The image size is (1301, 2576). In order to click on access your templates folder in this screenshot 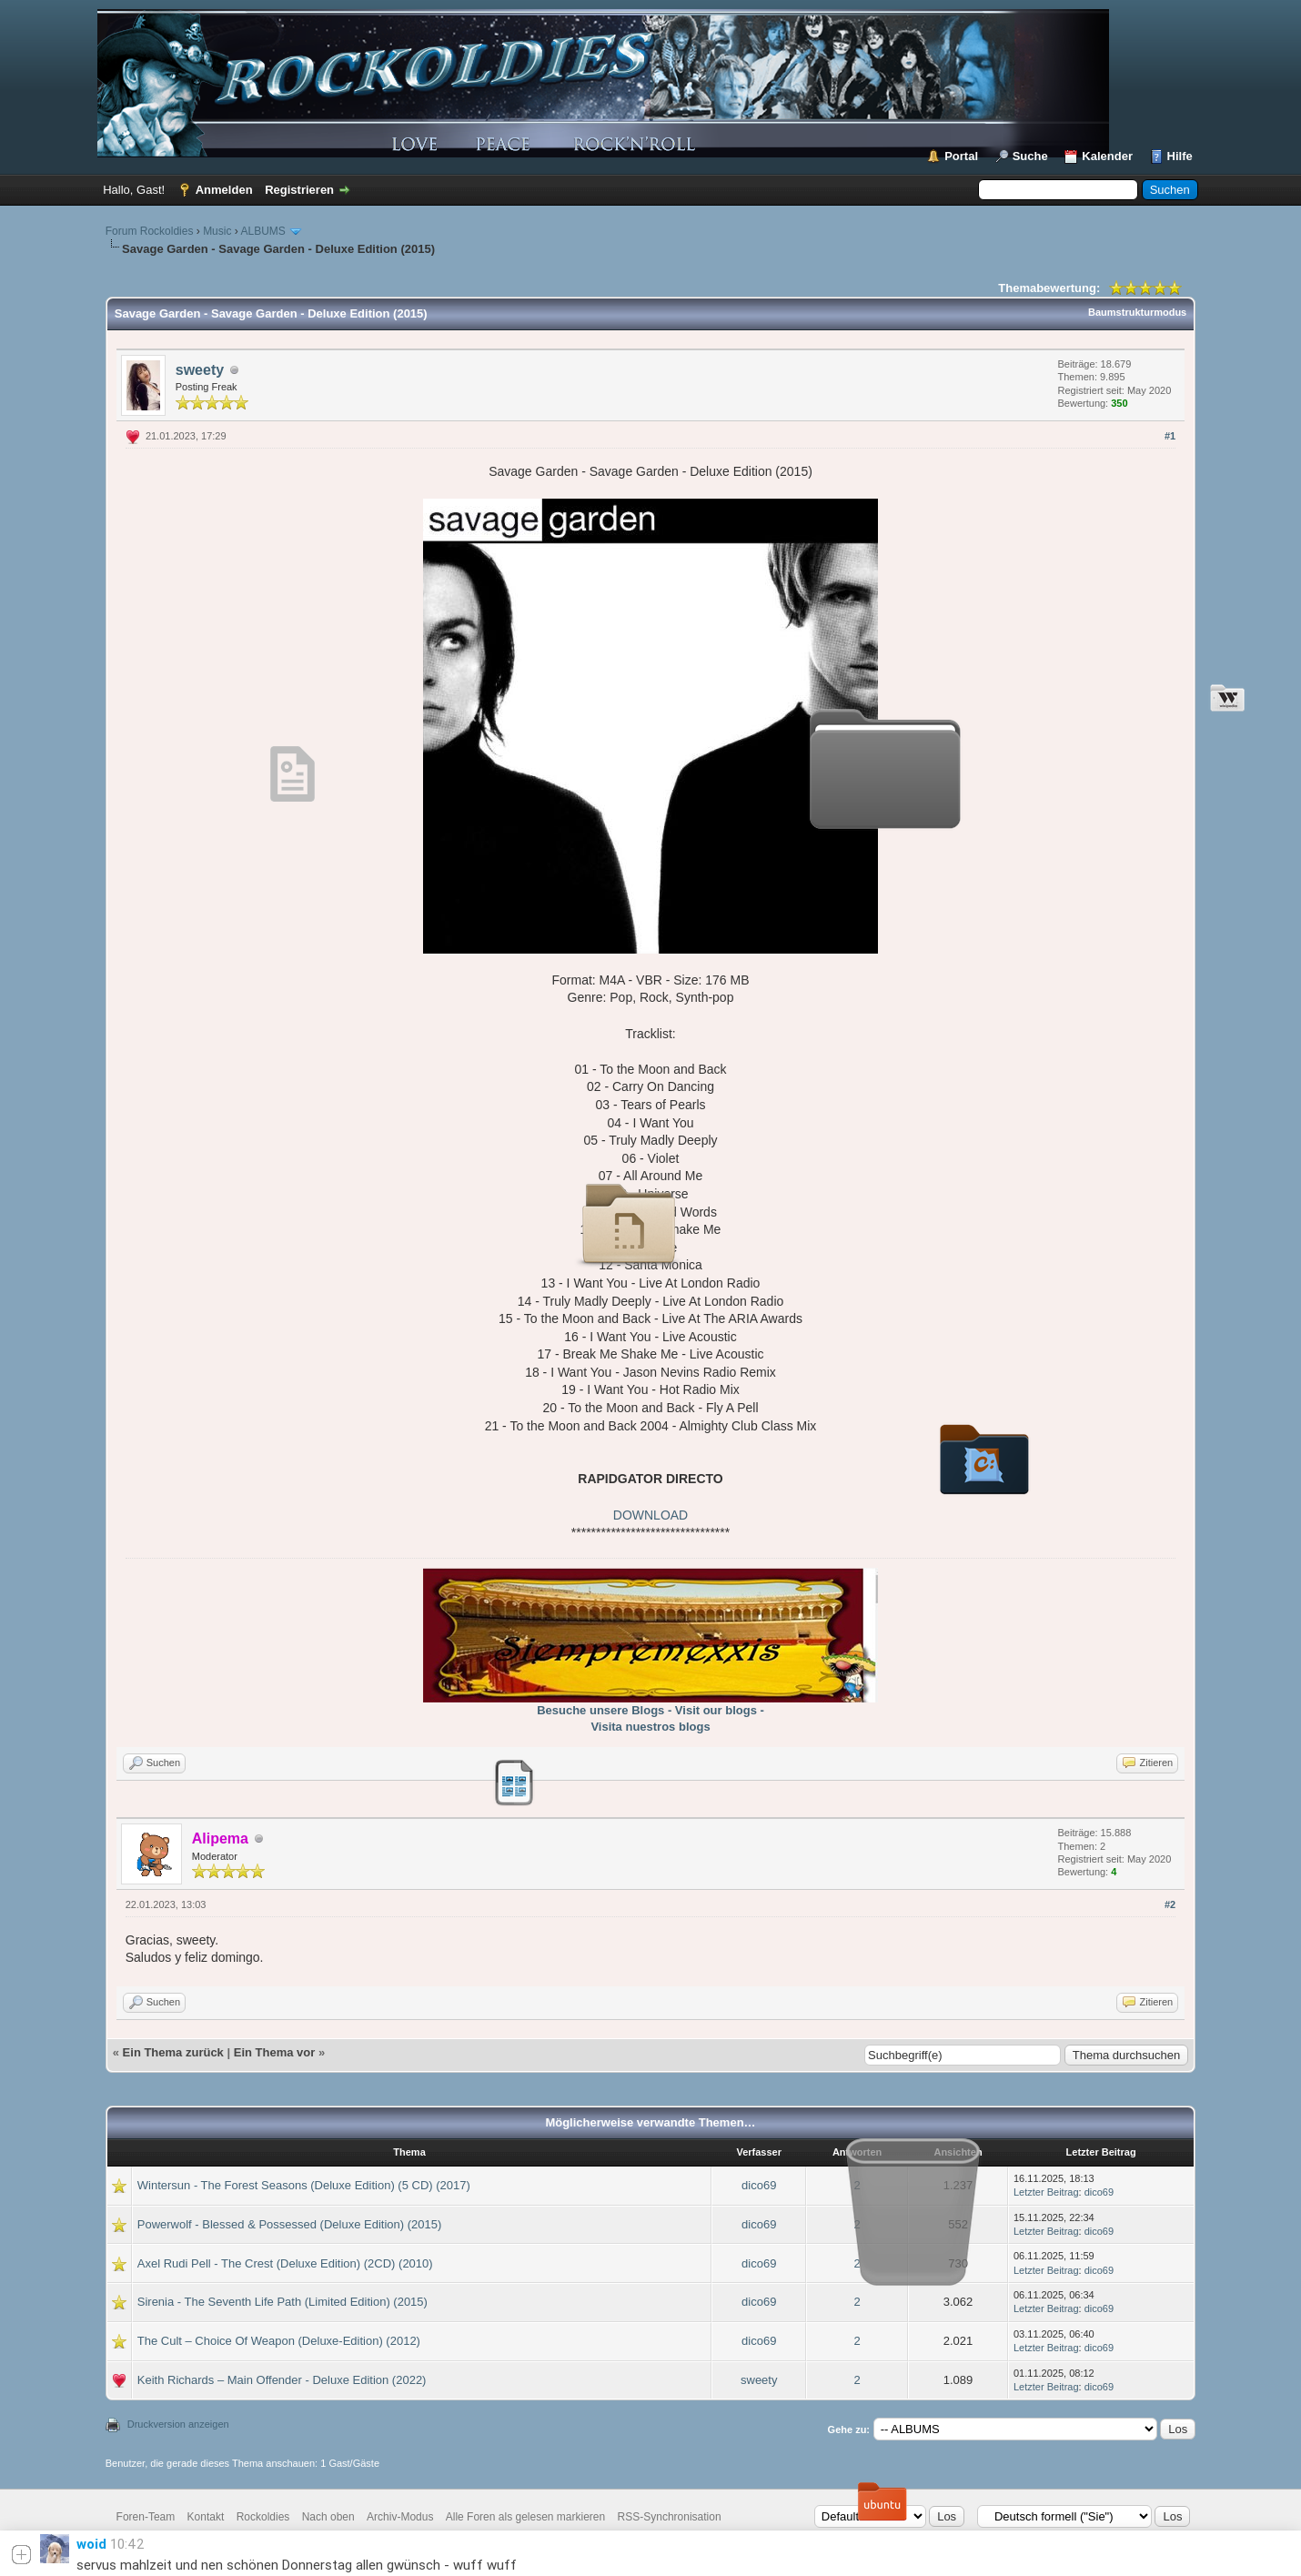, I will do `click(629, 1228)`.